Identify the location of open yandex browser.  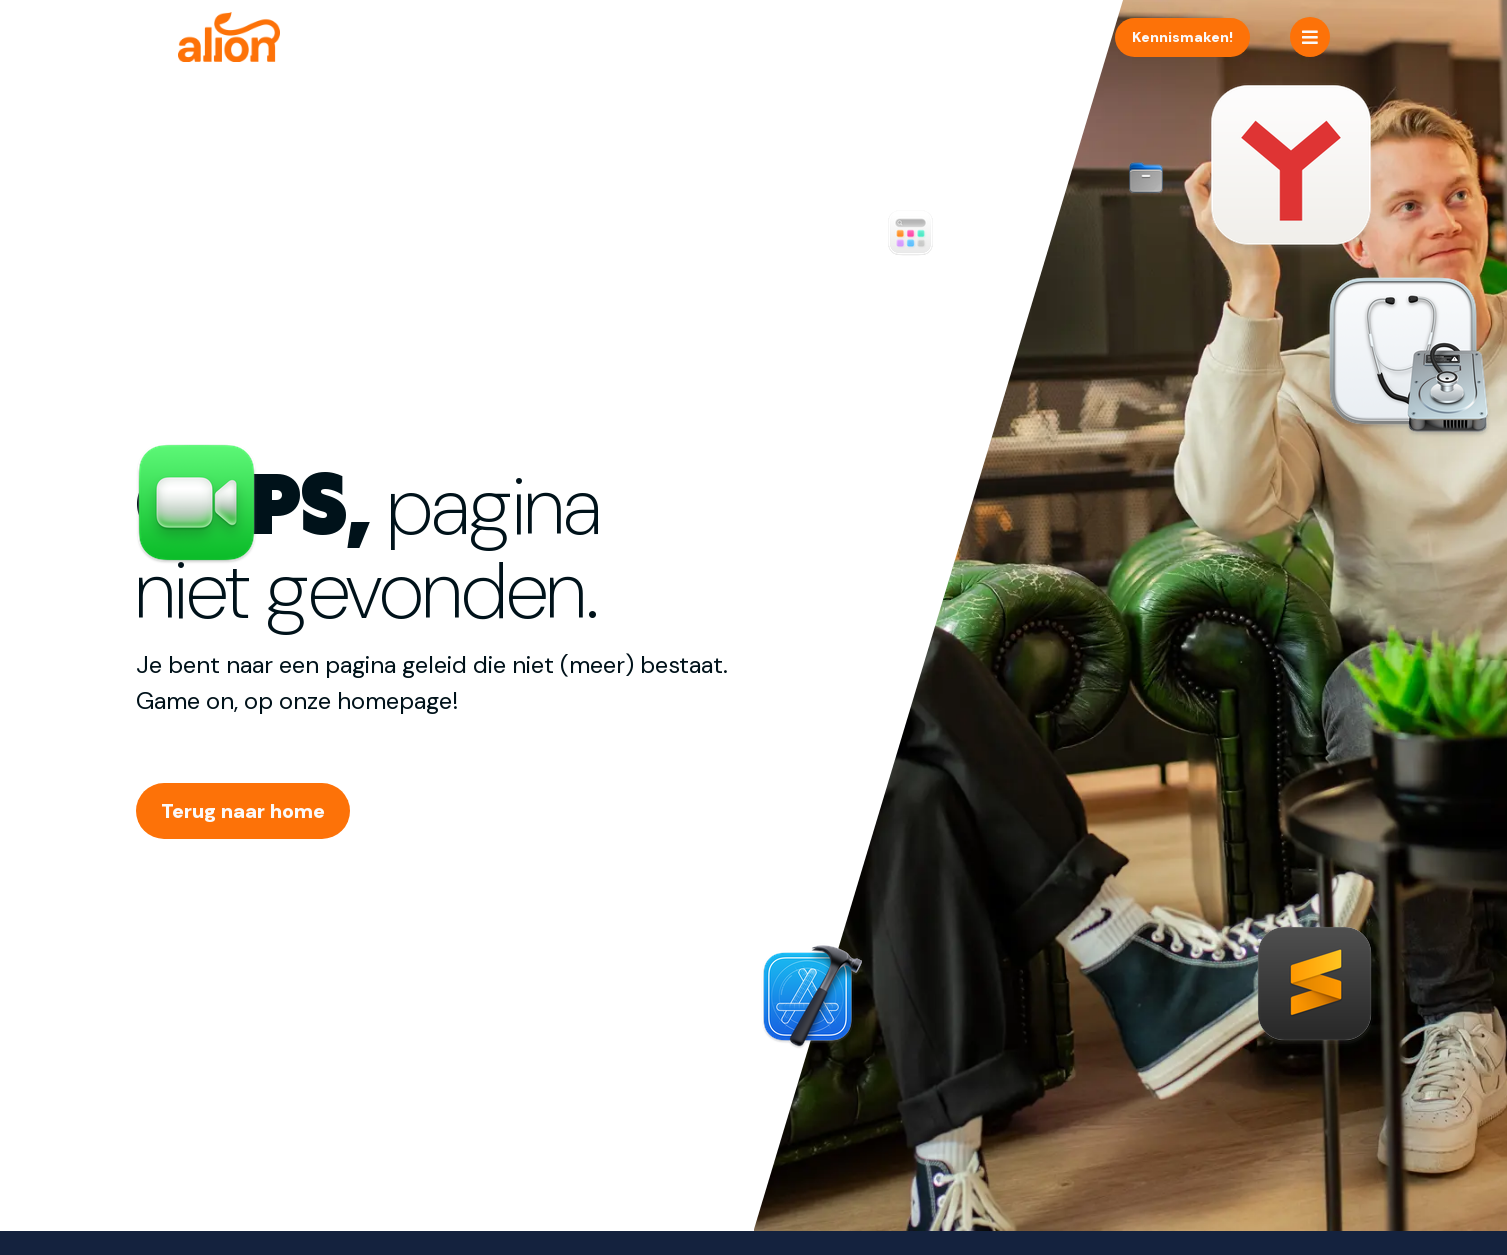
(1291, 165).